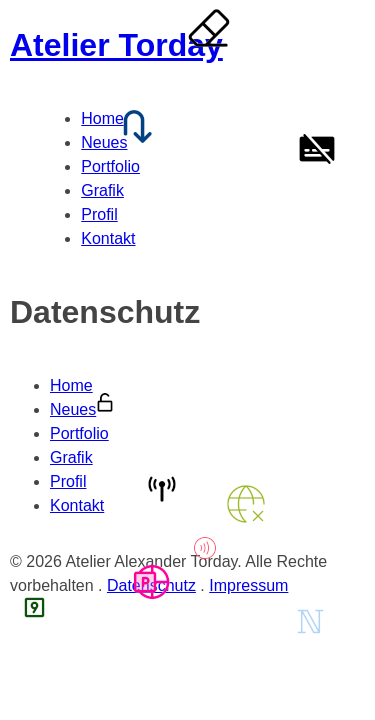  I want to click on indicates active broadcast or live streaming, so click(162, 489).